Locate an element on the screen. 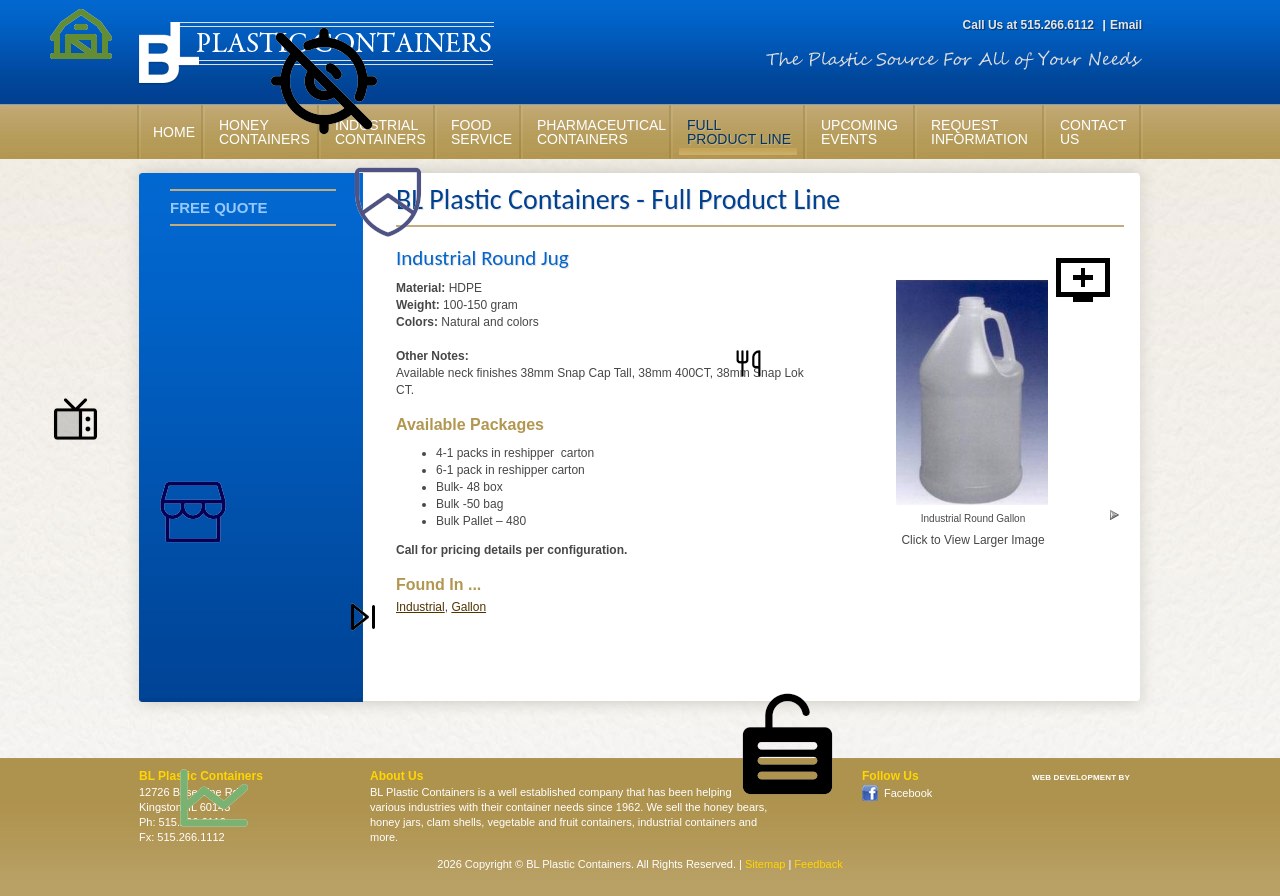  browse restaurants or dining options is located at coordinates (748, 363).